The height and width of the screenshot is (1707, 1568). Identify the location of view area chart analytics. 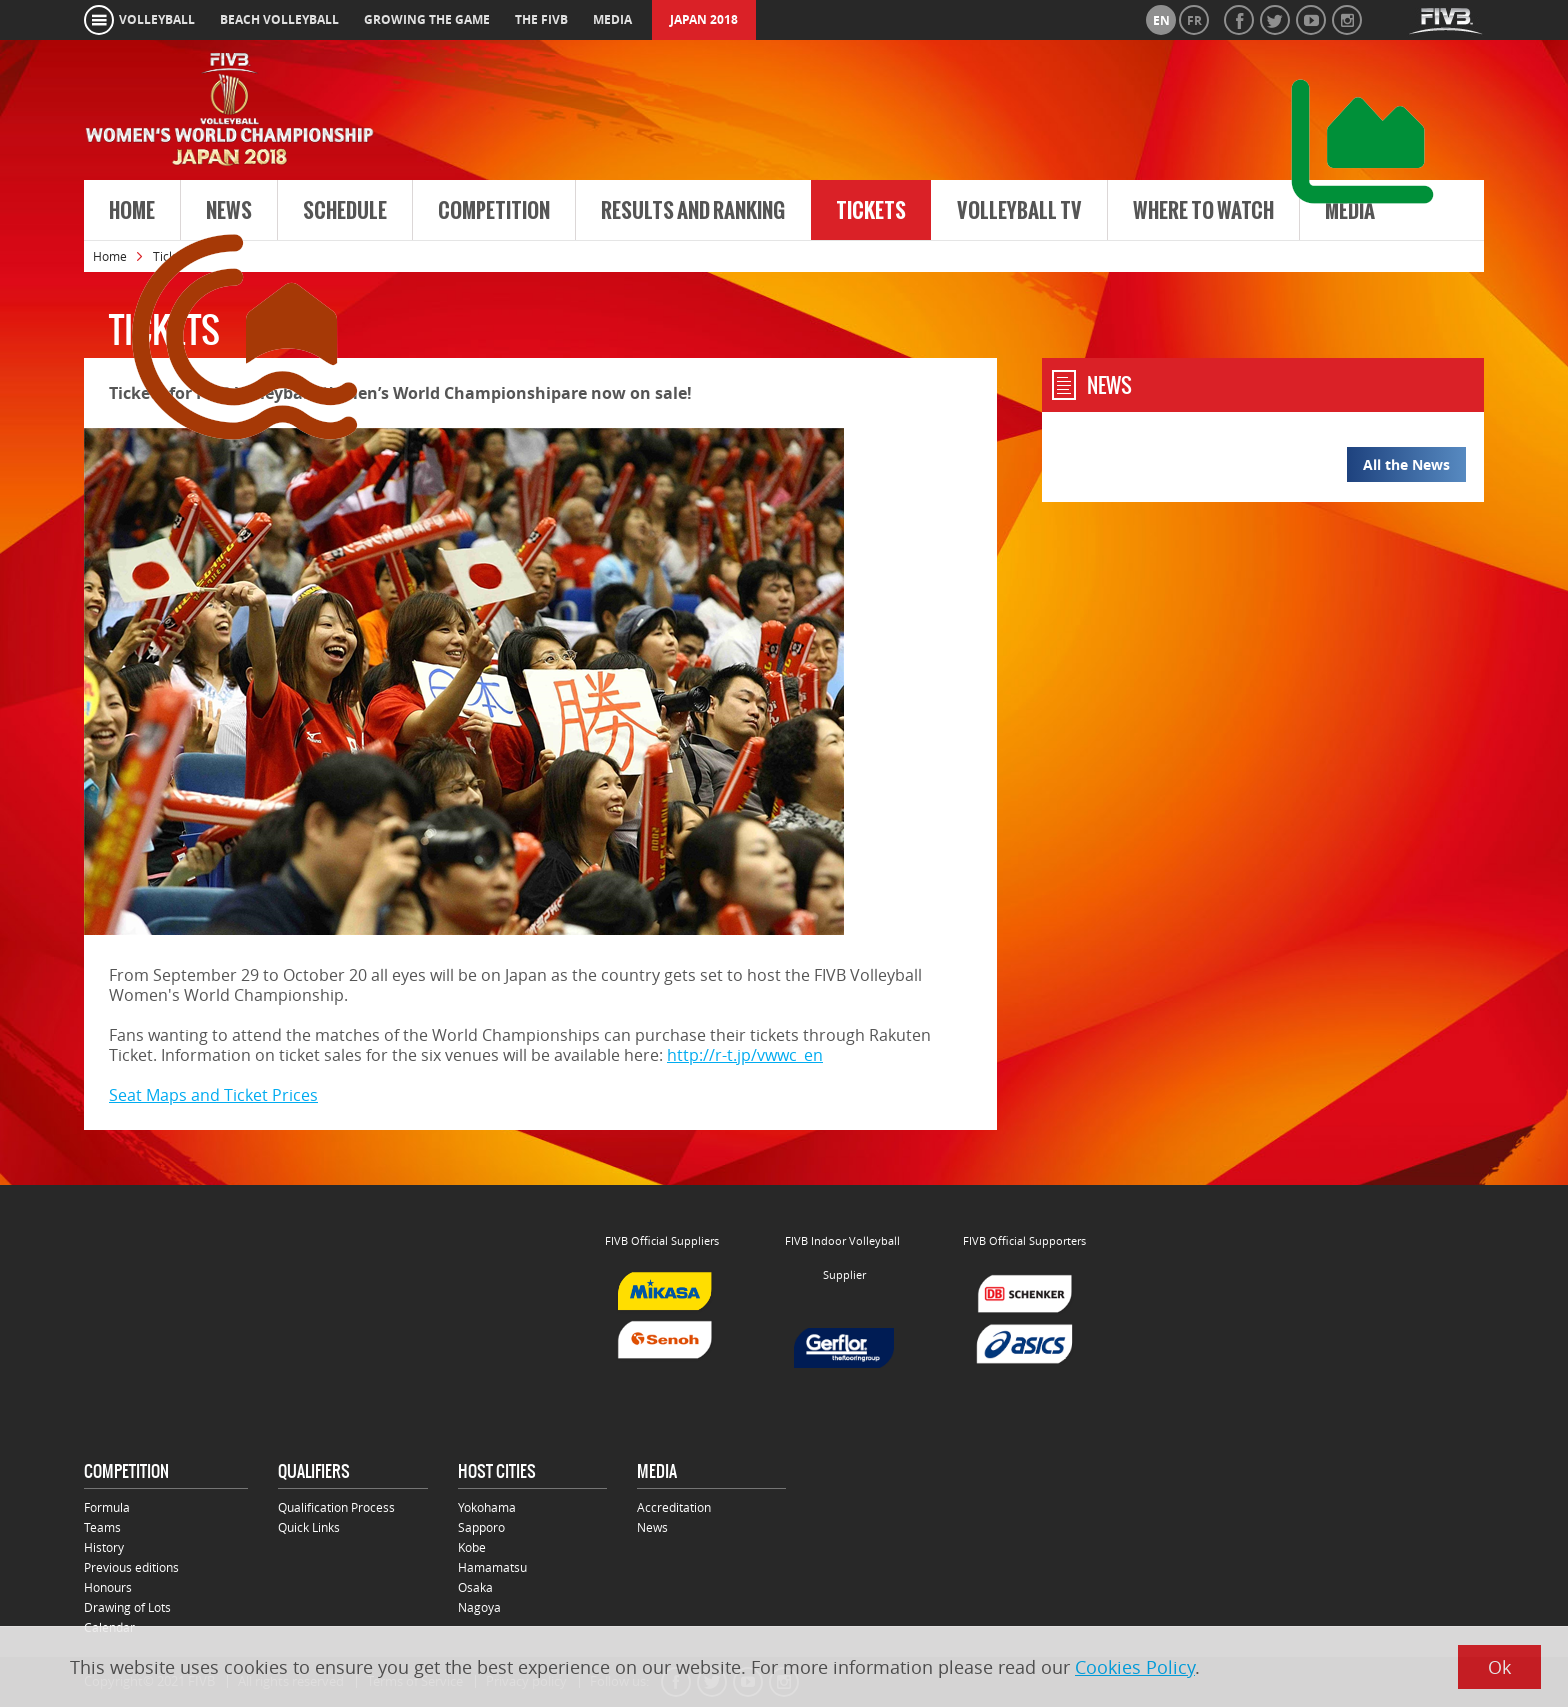
(1362, 141).